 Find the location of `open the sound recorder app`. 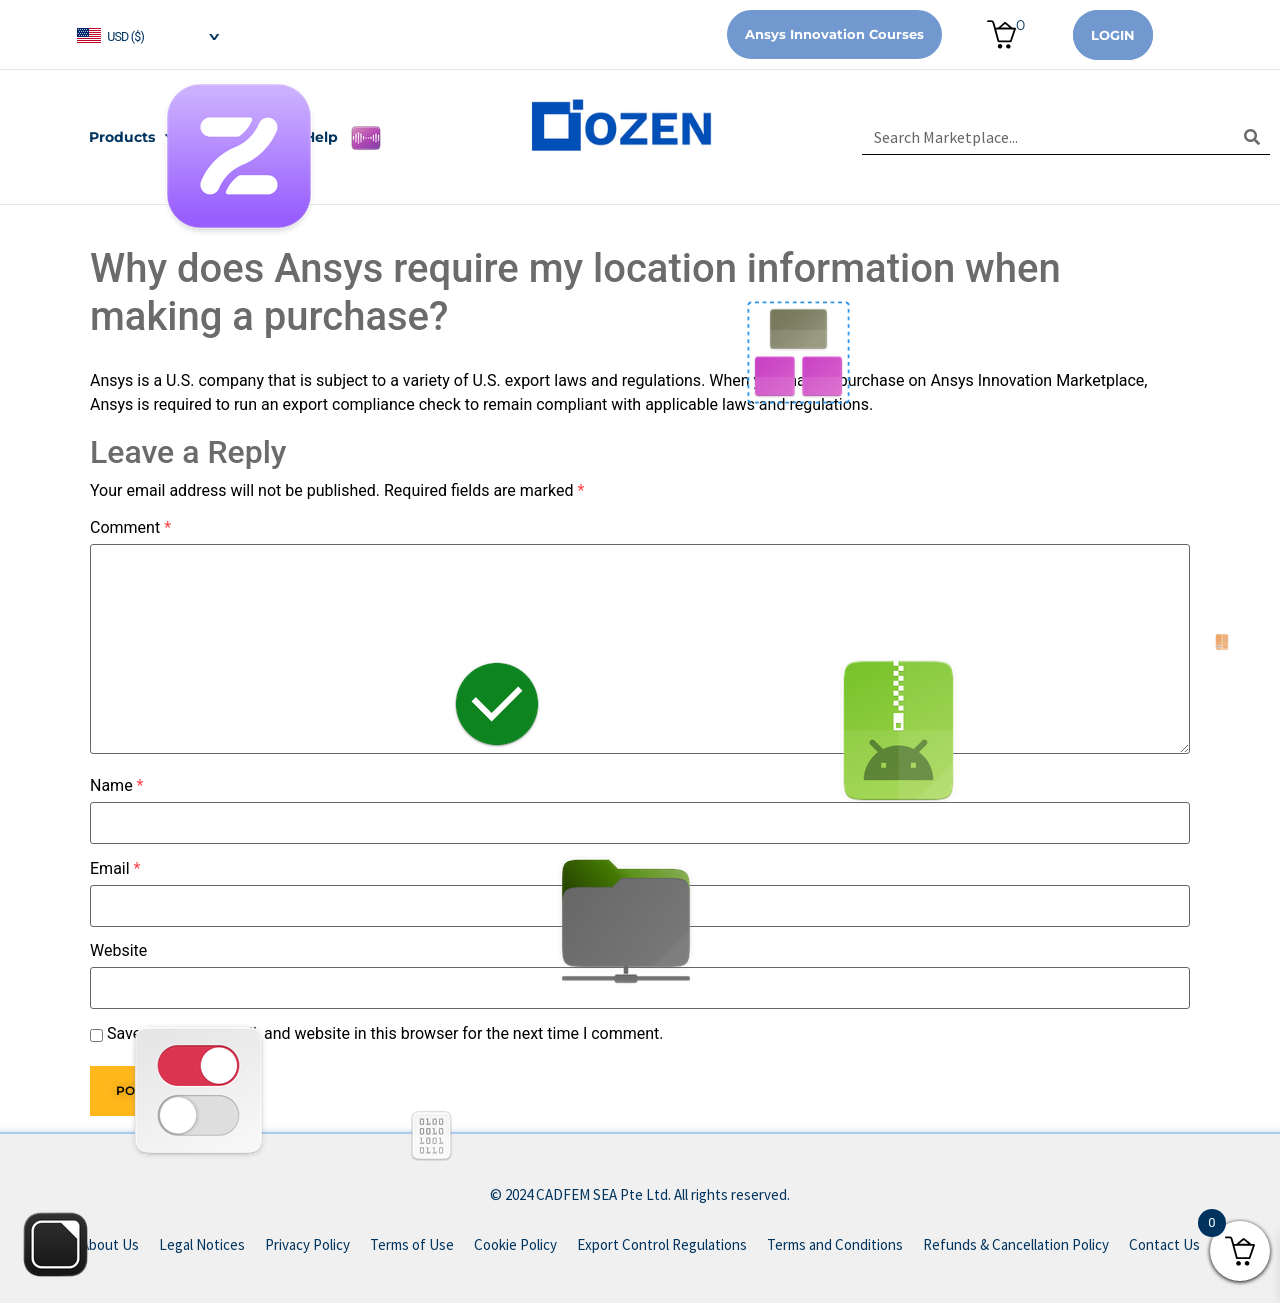

open the sound recorder app is located at coordinates (366, 138).